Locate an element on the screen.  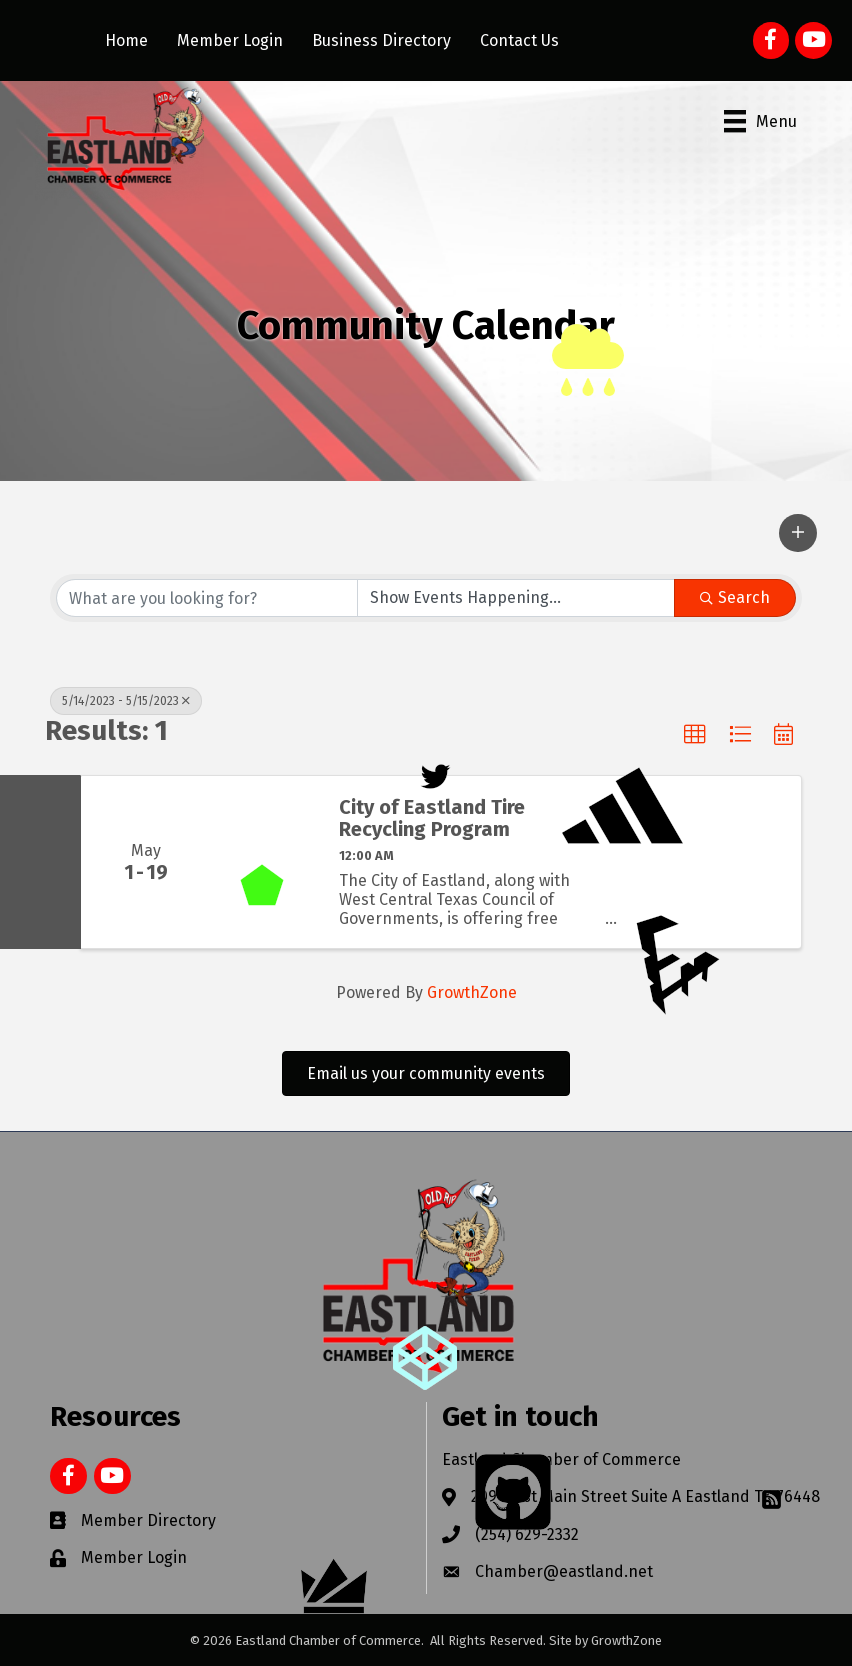
codepen logo is located at coordinates (425, 1358).